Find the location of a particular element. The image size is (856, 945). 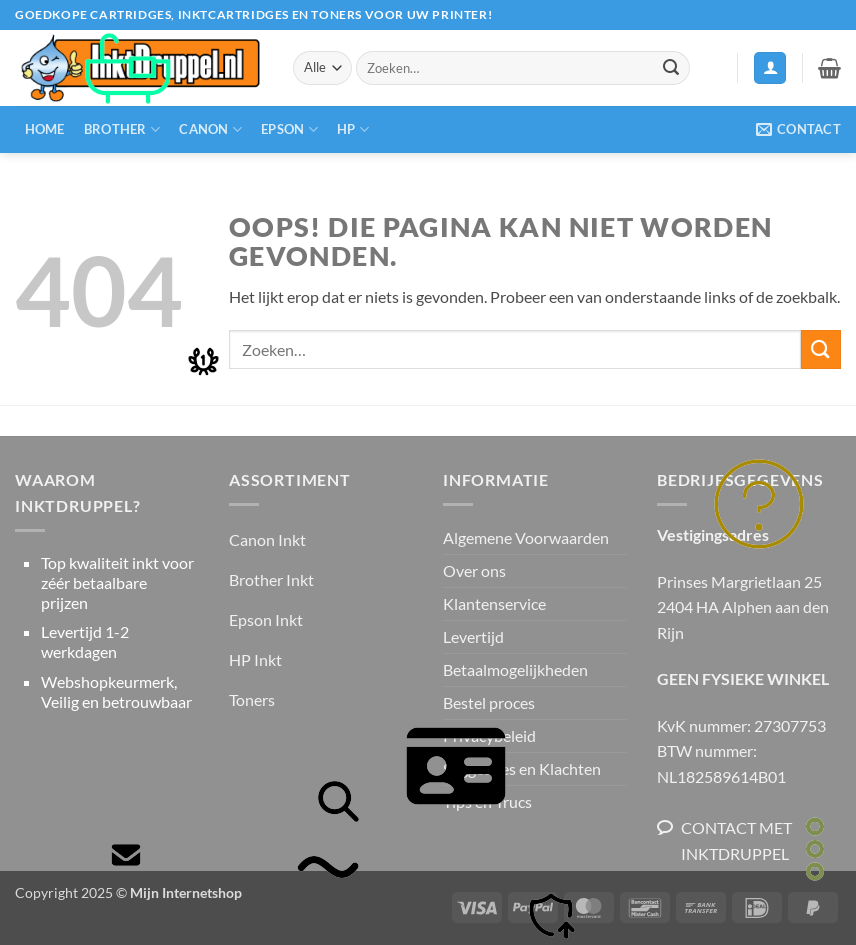

indicates first place or winner status is located at coordinates (203, 361).